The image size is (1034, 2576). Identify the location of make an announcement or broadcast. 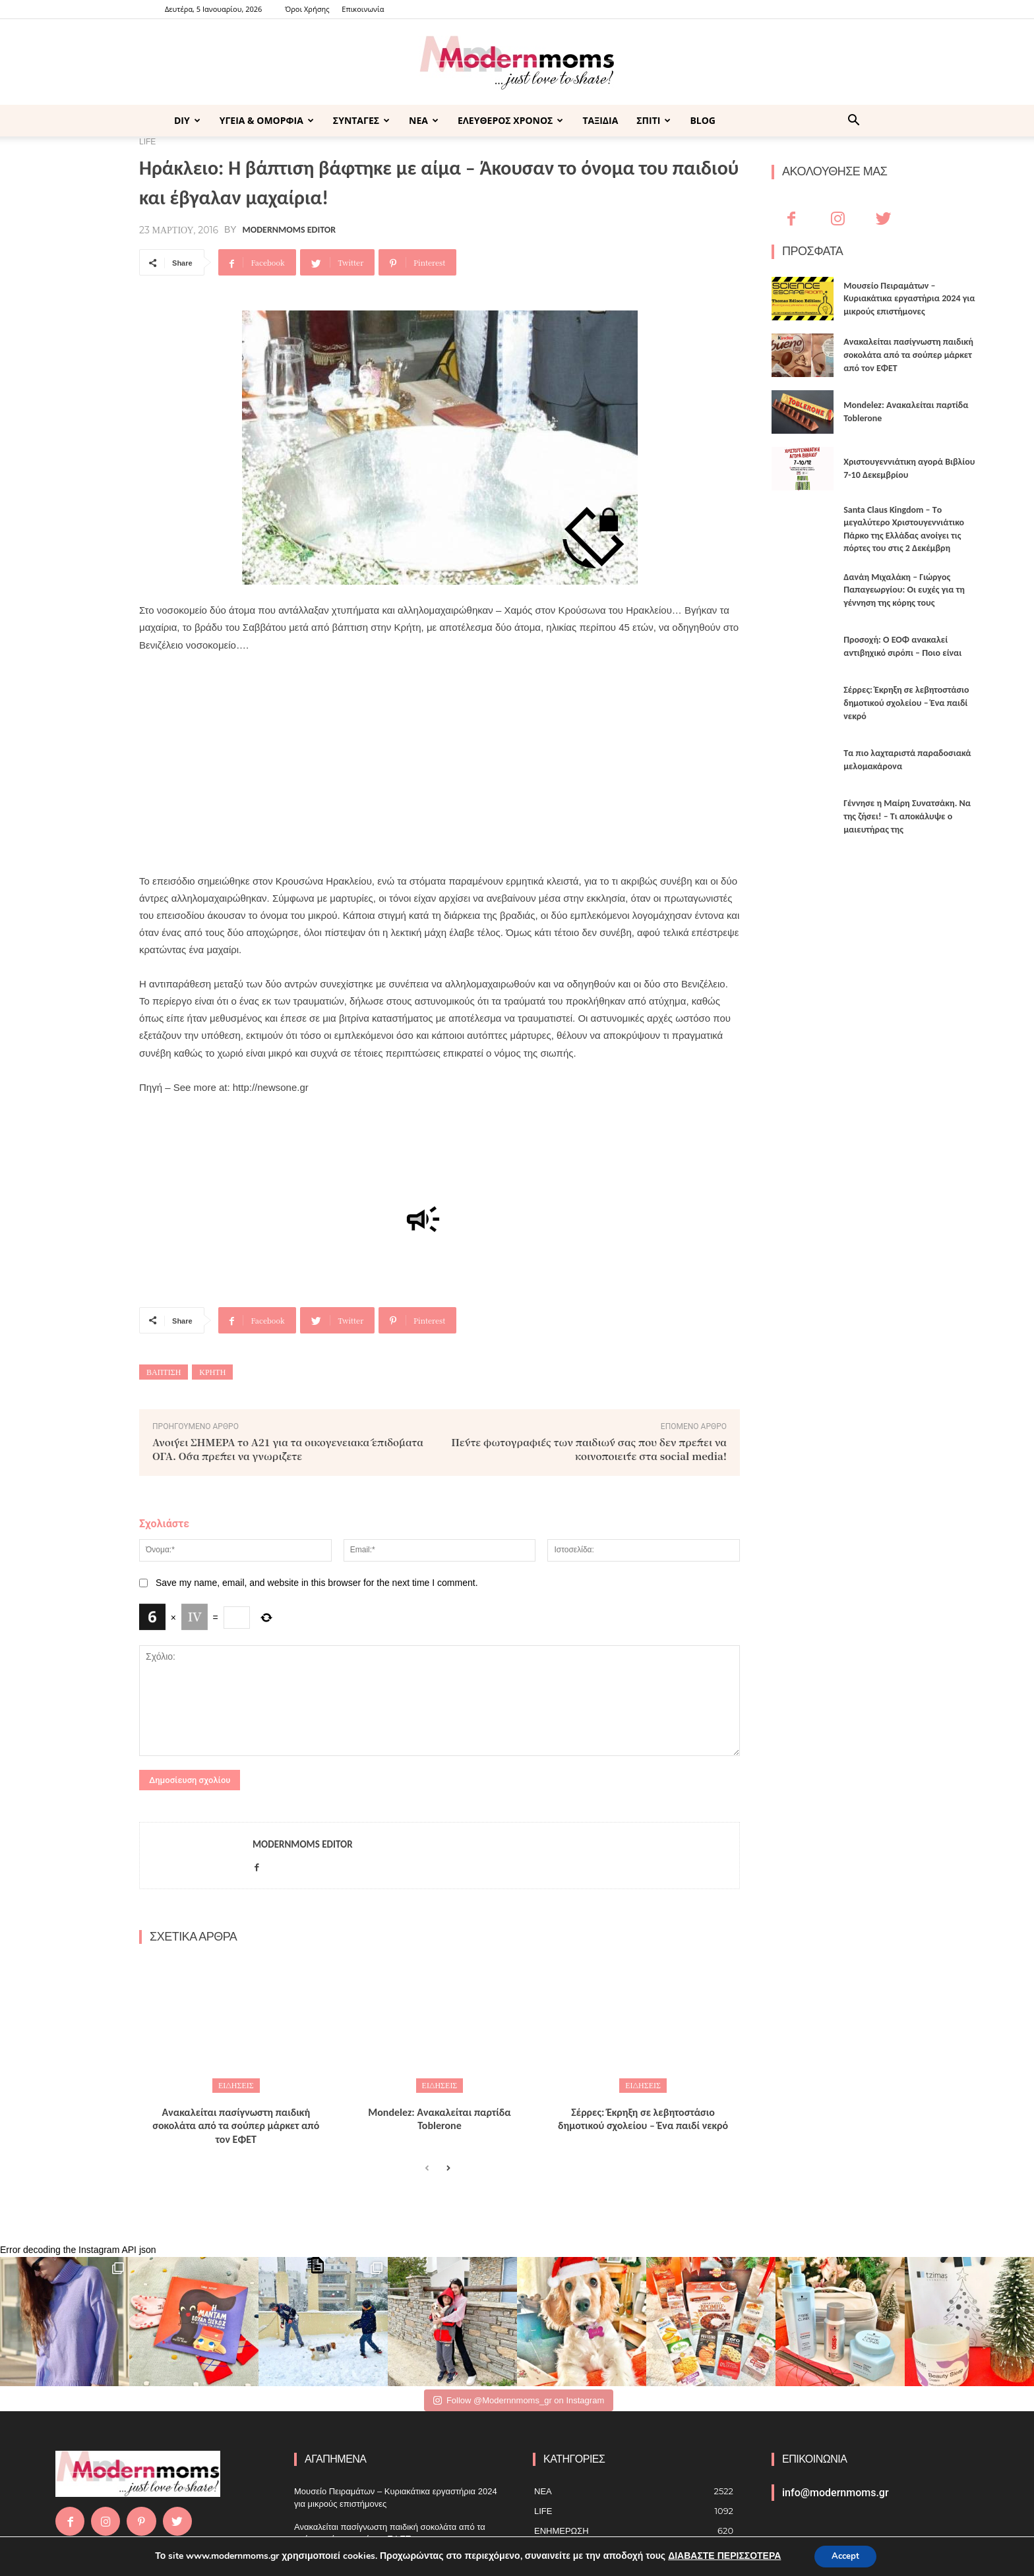
(423, 1219).